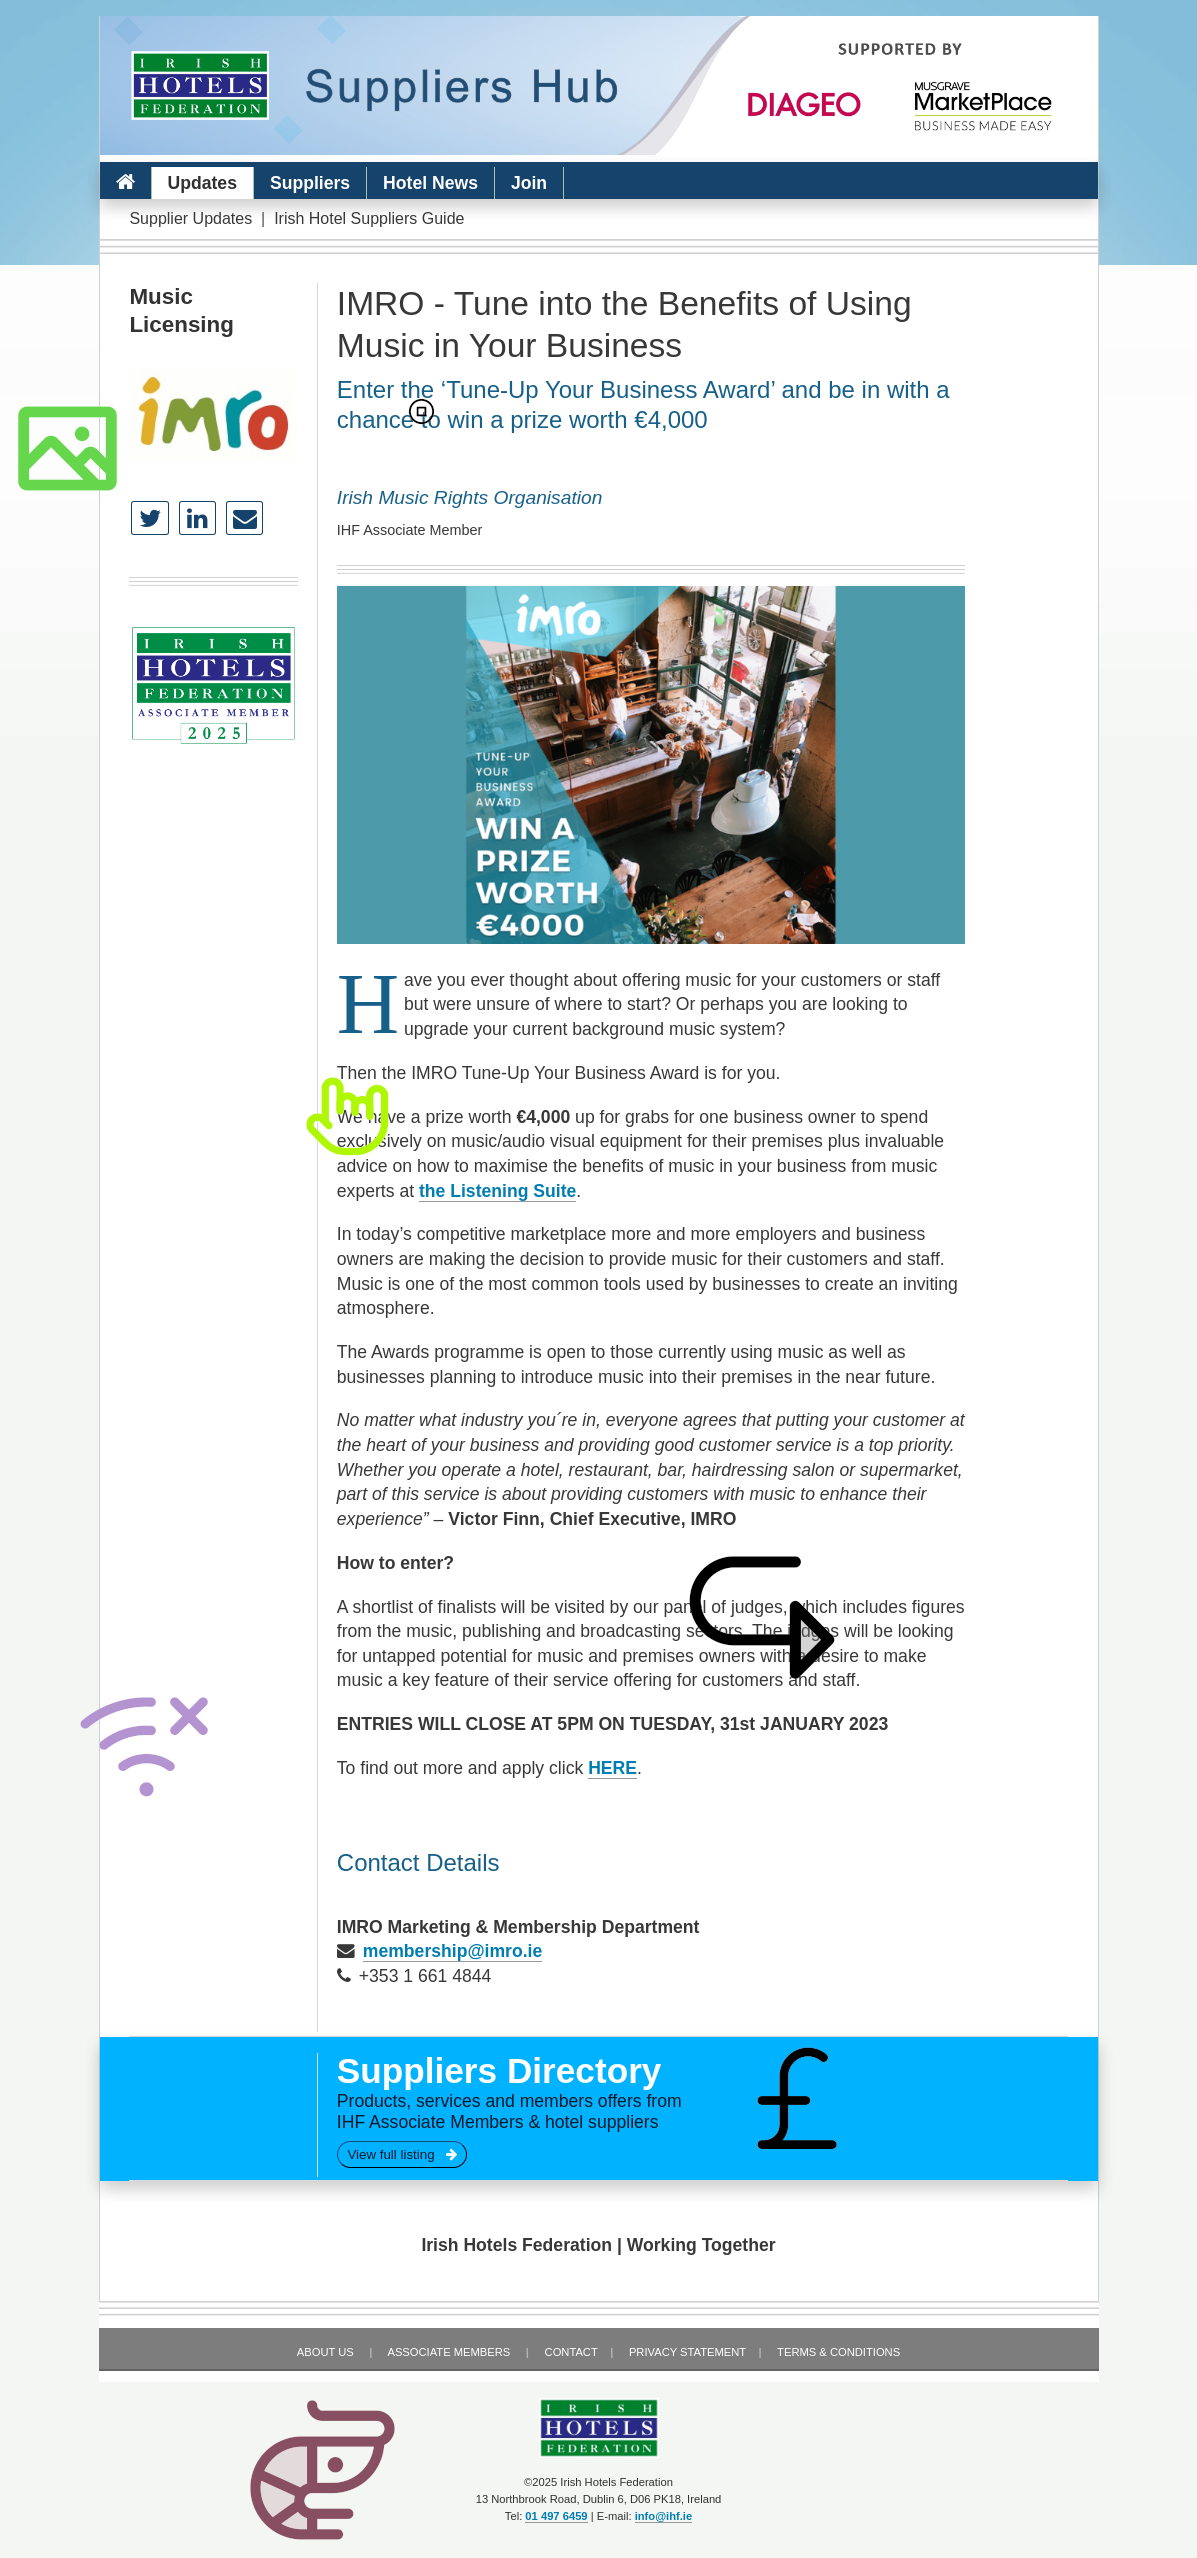 Image resolution: width=1197 pixels, height=2558 pixels. I want to click on stop media playback, so click(421, 411).